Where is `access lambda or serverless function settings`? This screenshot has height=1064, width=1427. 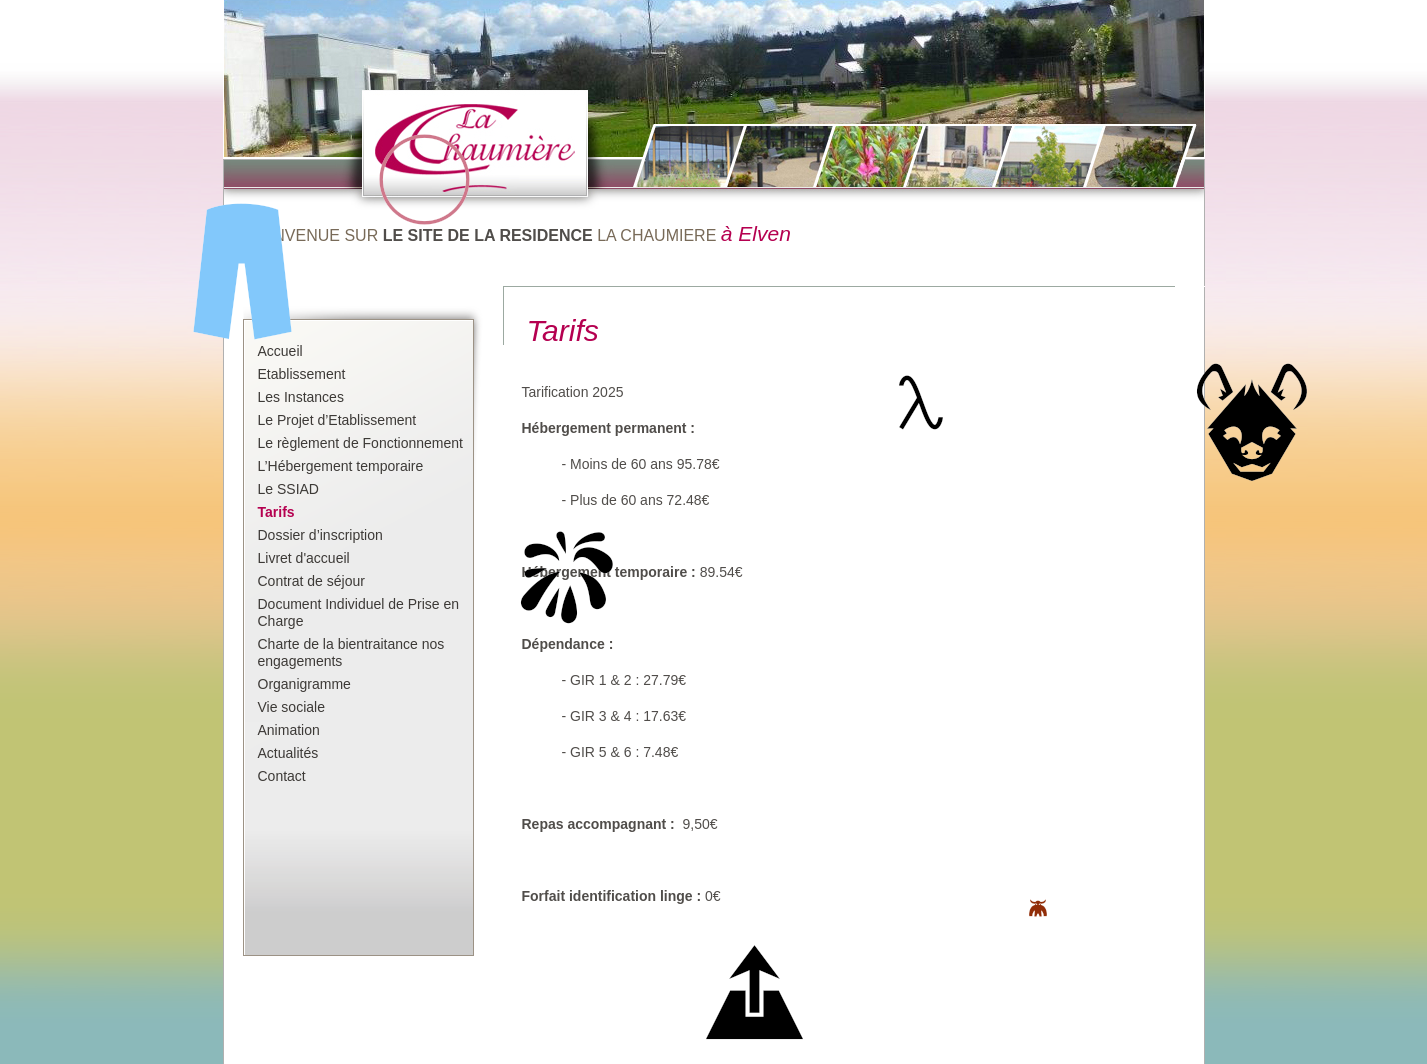
access lambda or serverless function settings is located at coordinates (919, 402).